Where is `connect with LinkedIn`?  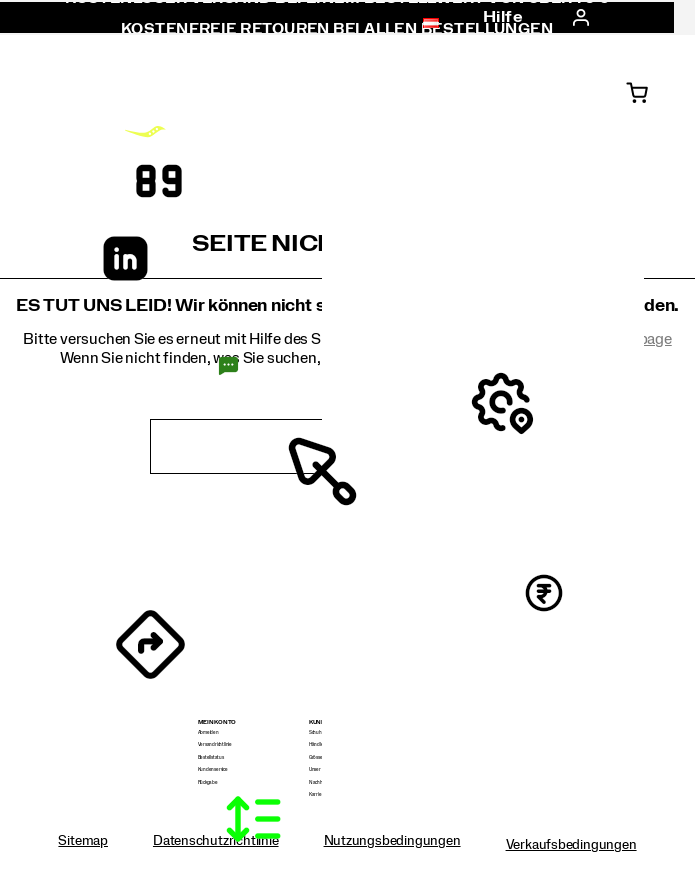
connect with LinkedIn is located at coordinates (125, 258).